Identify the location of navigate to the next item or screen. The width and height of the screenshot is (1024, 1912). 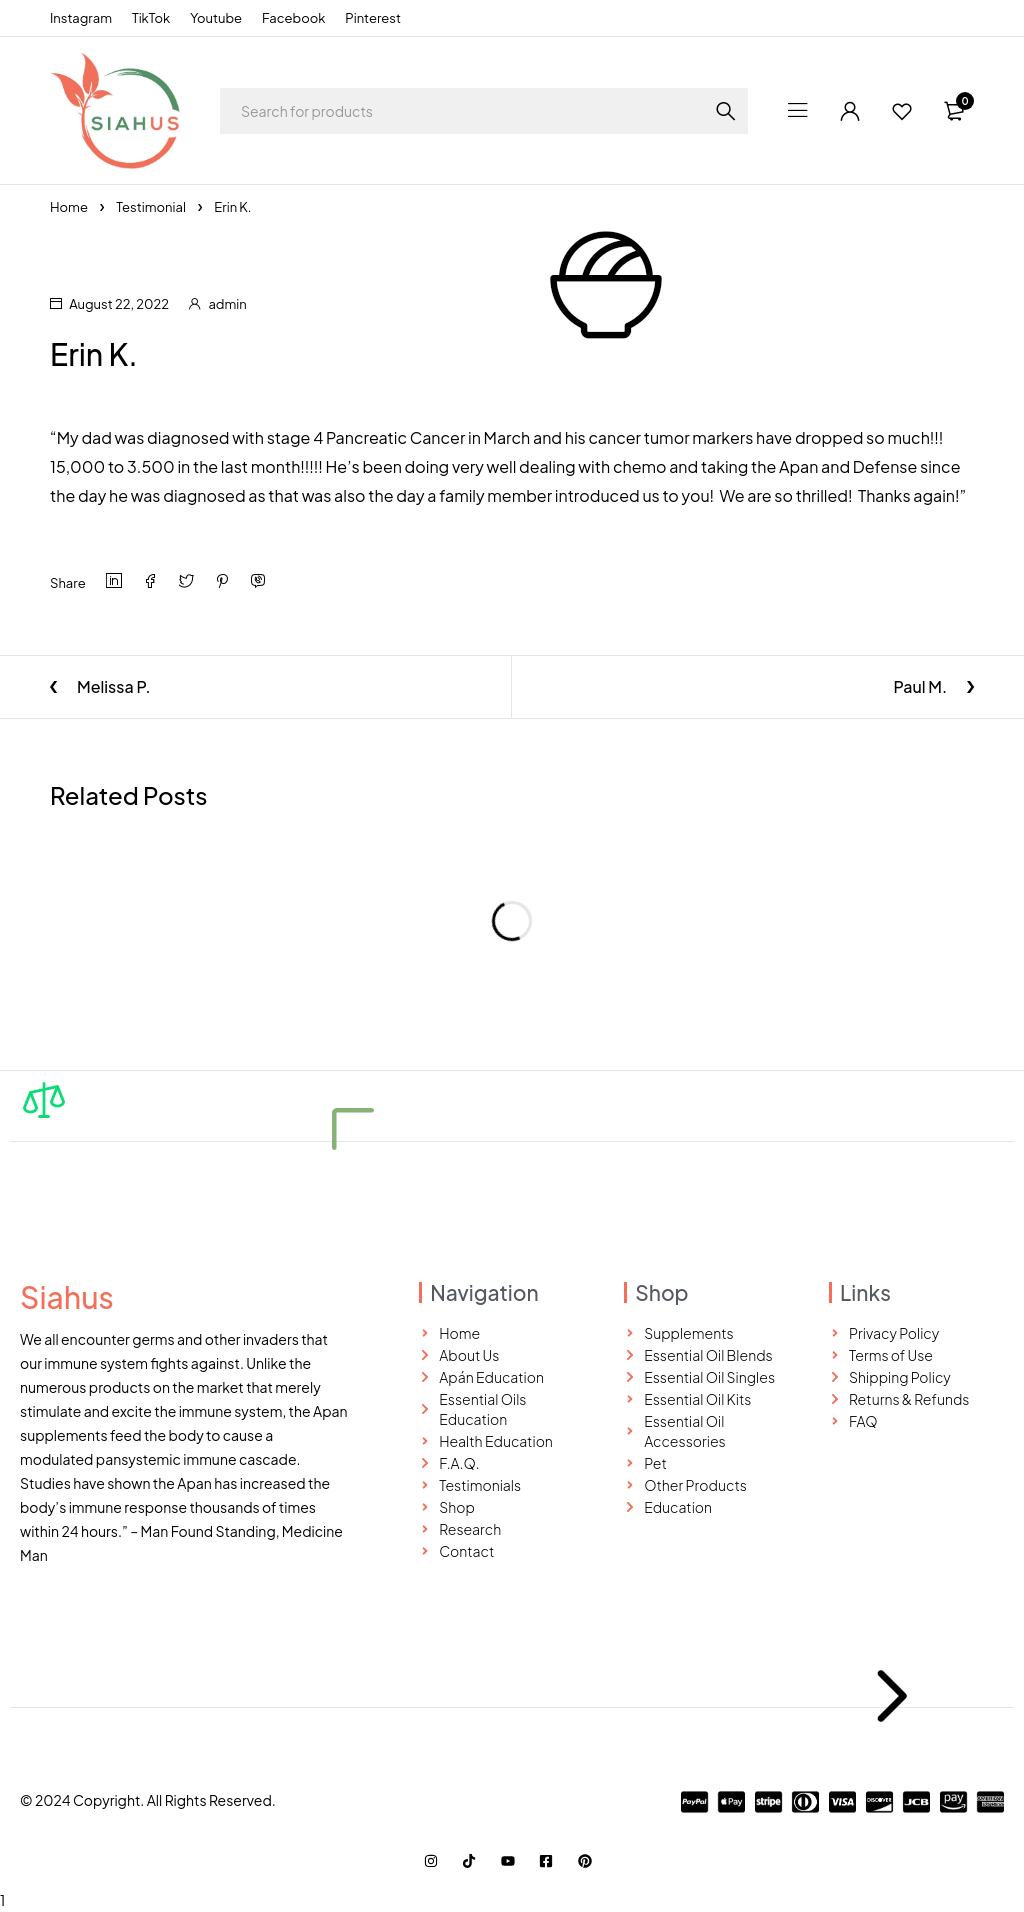
(890, 1696).